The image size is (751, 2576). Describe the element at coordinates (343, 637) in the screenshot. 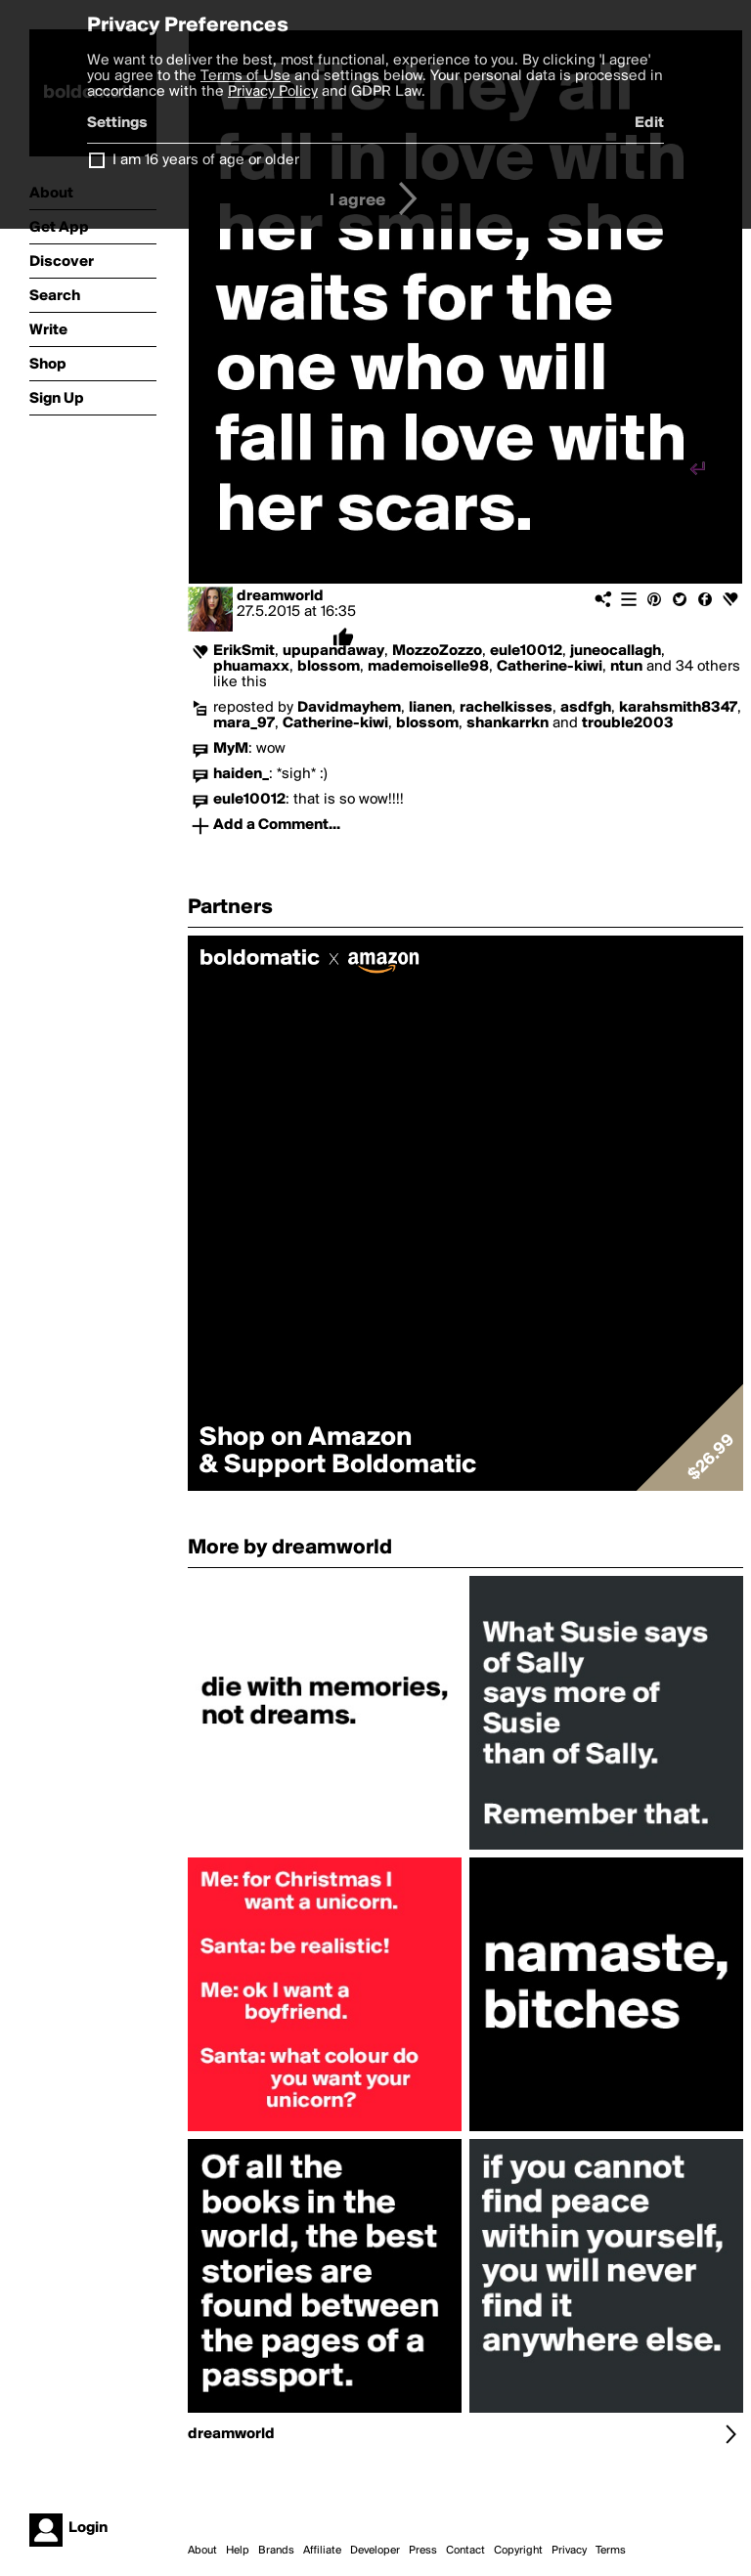

I see `like or upvote content` at that location.